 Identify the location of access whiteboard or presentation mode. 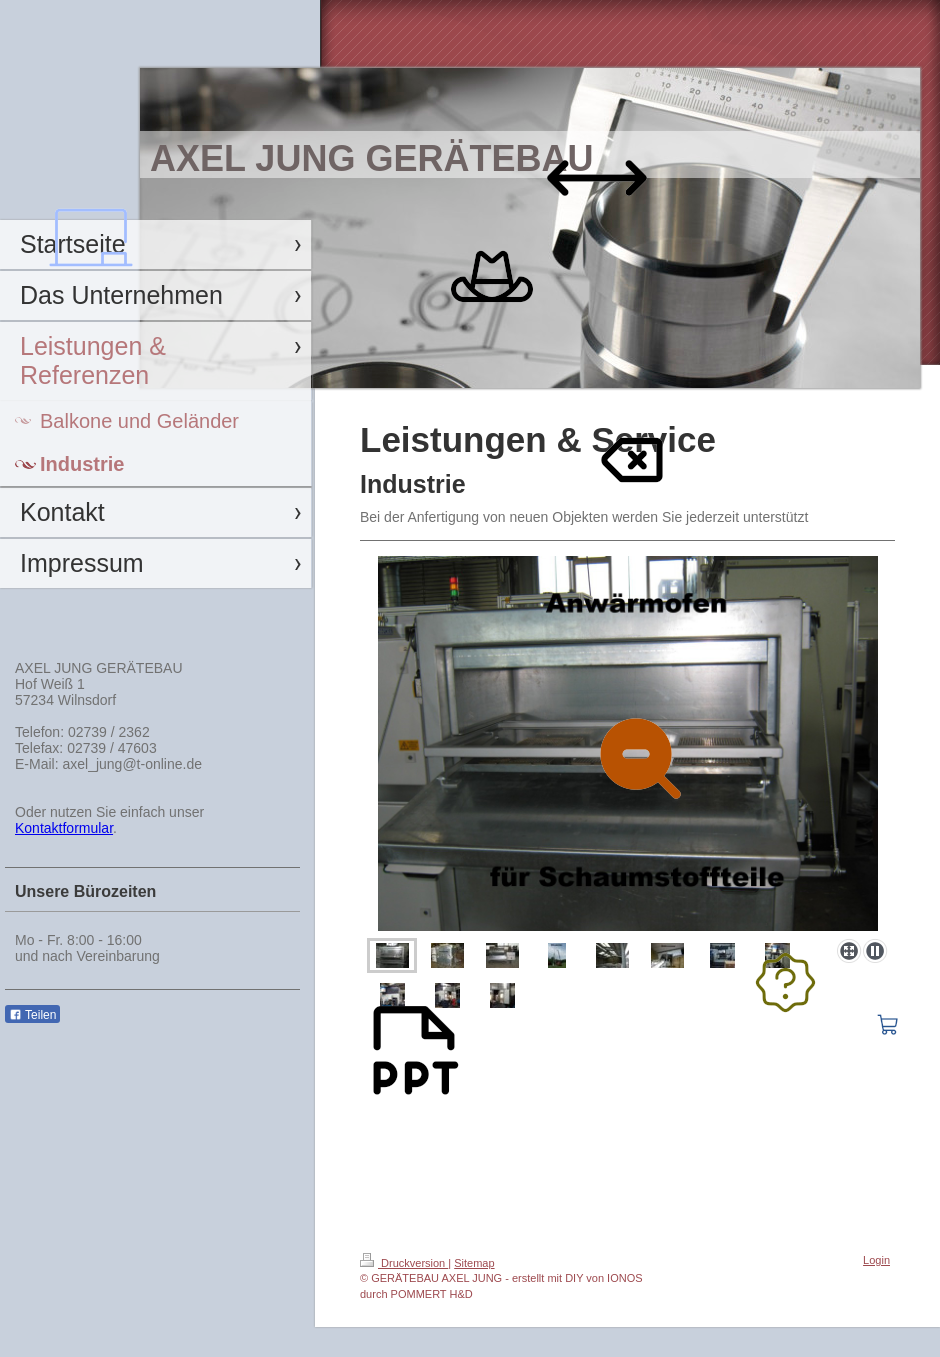
(91, 239).